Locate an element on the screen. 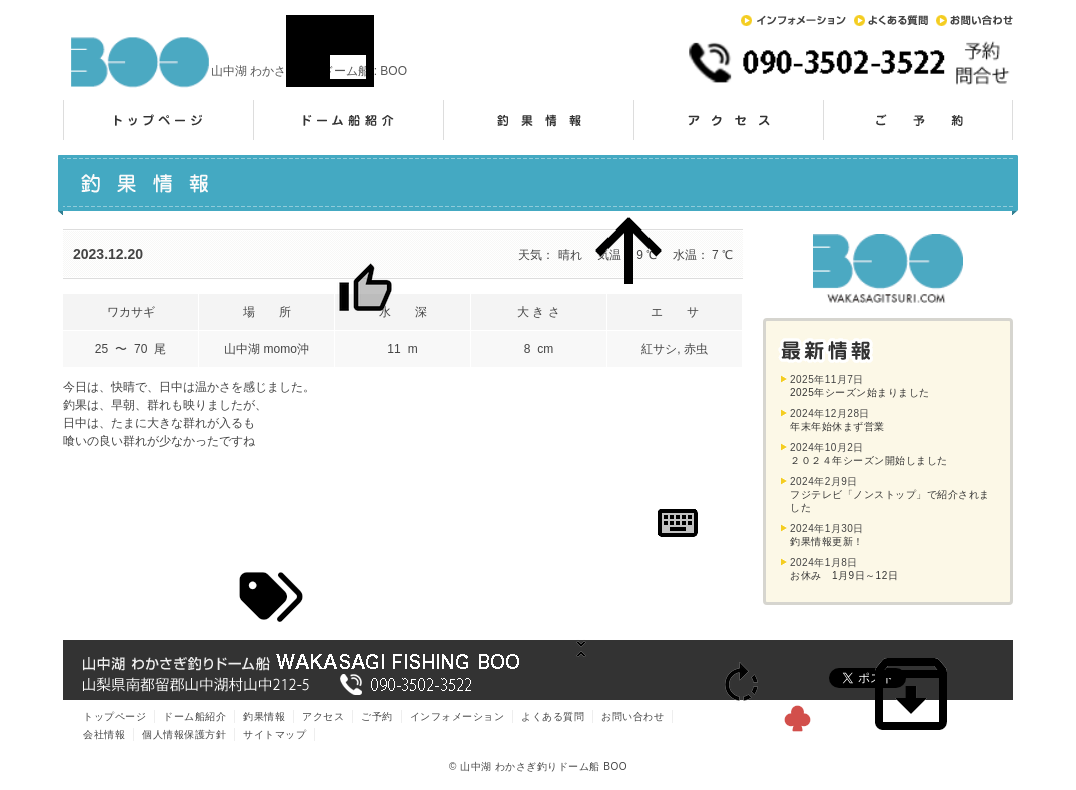 This screenshot has height=790, width=1076. open on-screen keyboard is located at coordinates (678, 523).